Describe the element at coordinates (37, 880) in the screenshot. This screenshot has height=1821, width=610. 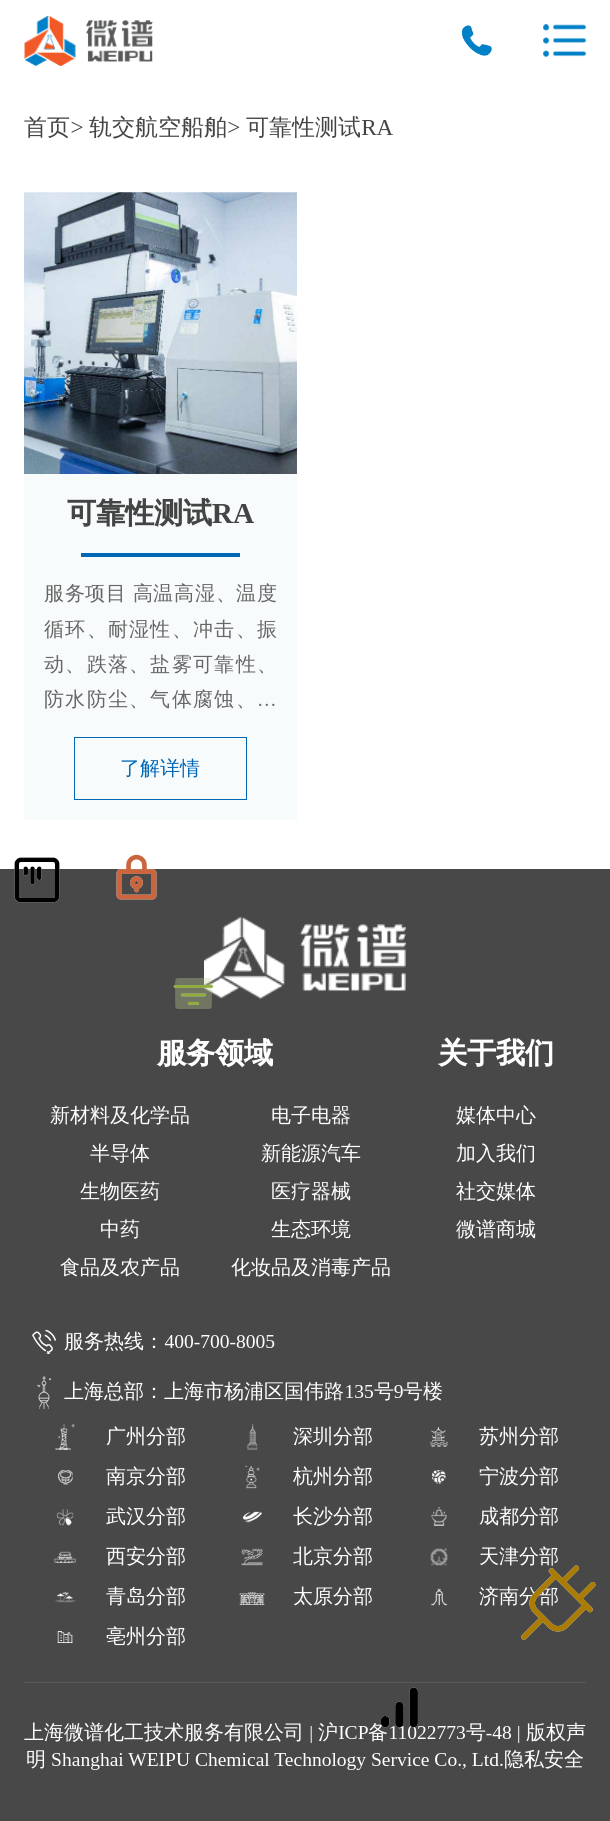
I see `align content to top-left corner` at that location.